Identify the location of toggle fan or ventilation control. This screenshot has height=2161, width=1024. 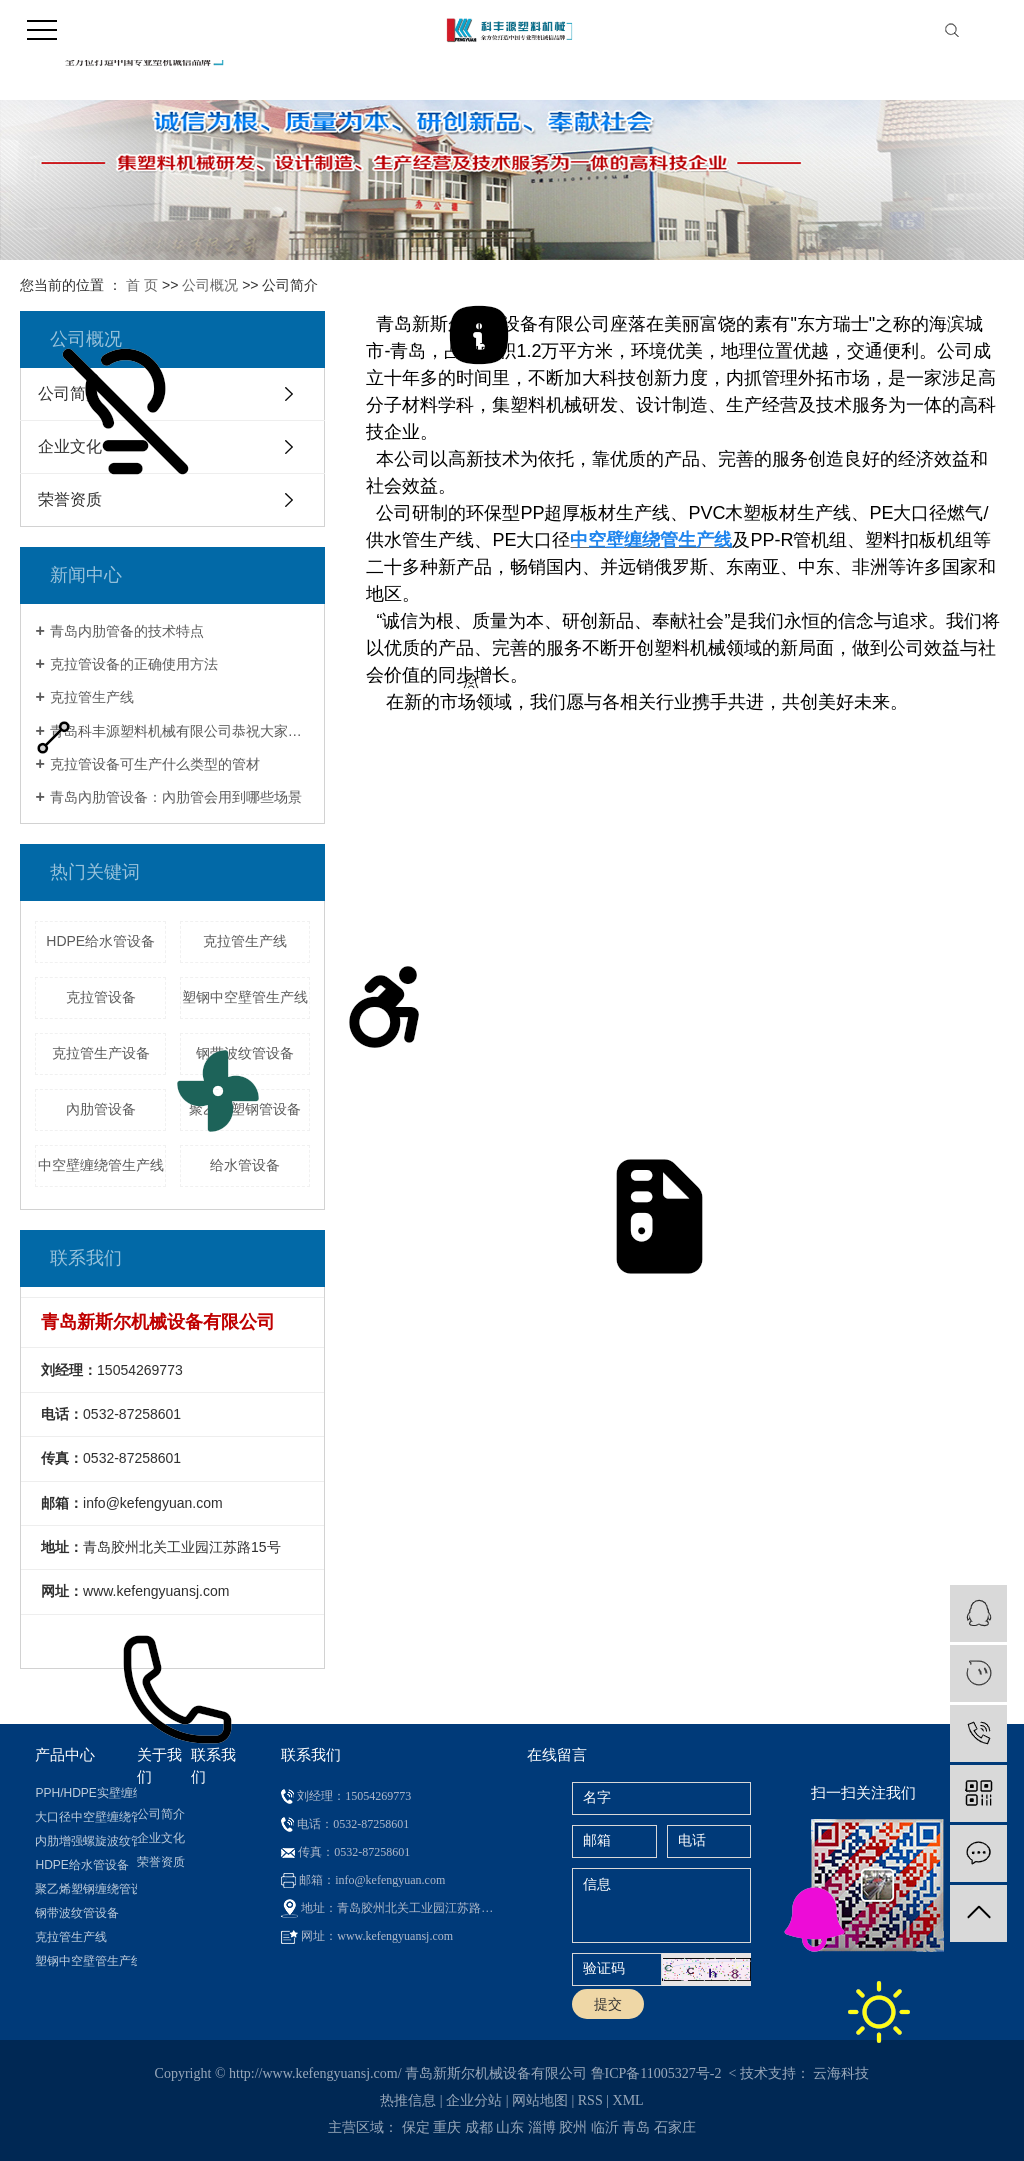
(218, 1091).